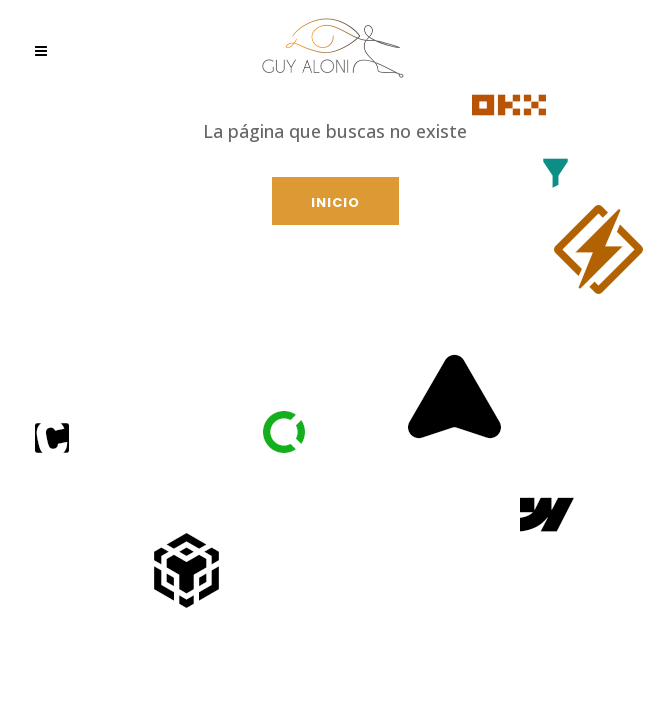  Describe the element at coordinates (454, 396) in the screenshot. I see `spaceship brand logo` at that location.